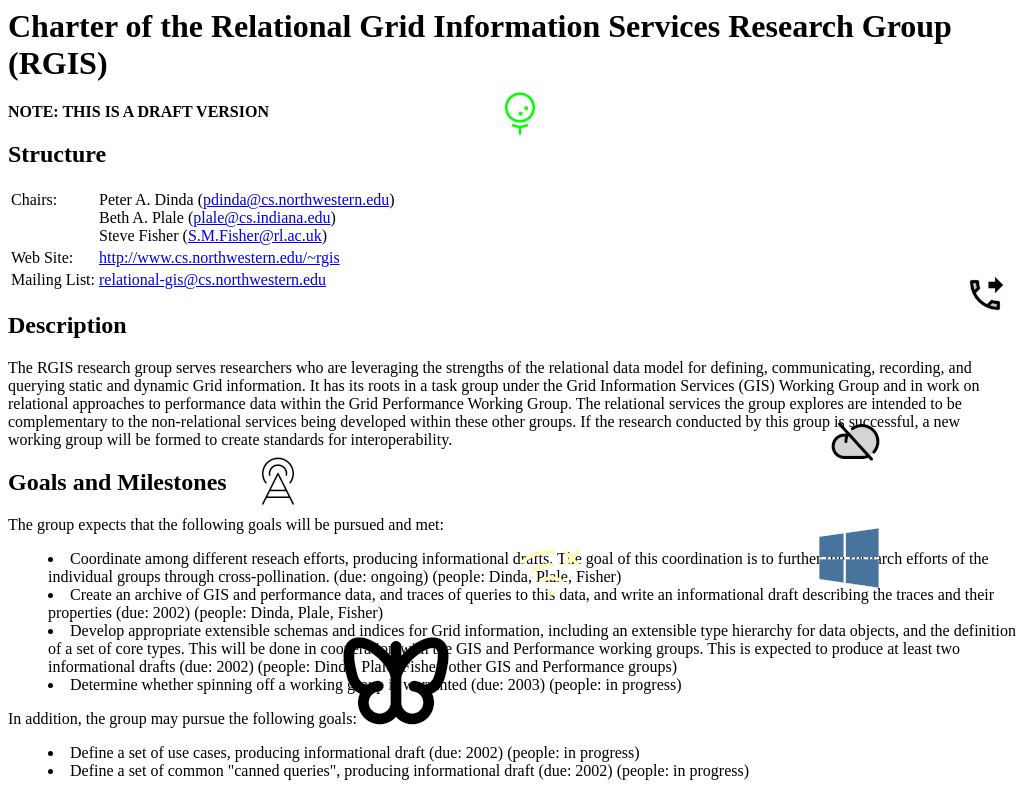  I want to click on cloud sync is disabled or unavailable, so click(855, 441).